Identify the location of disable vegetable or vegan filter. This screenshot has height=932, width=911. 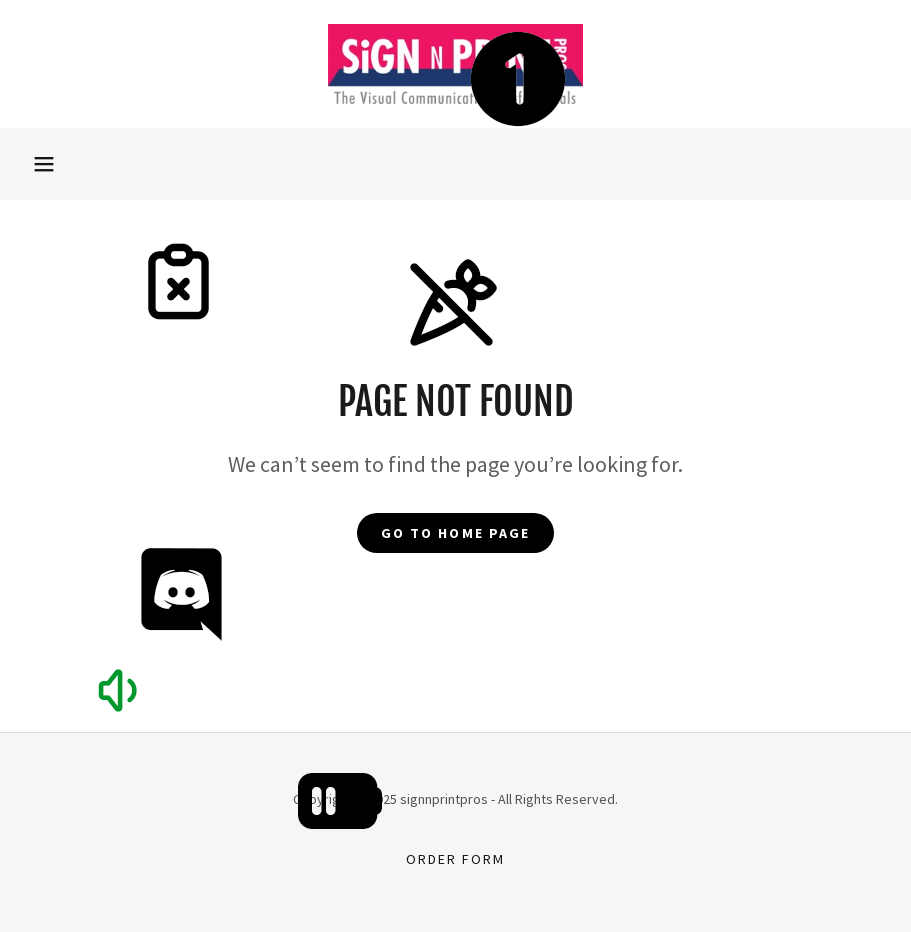
(451, 304).